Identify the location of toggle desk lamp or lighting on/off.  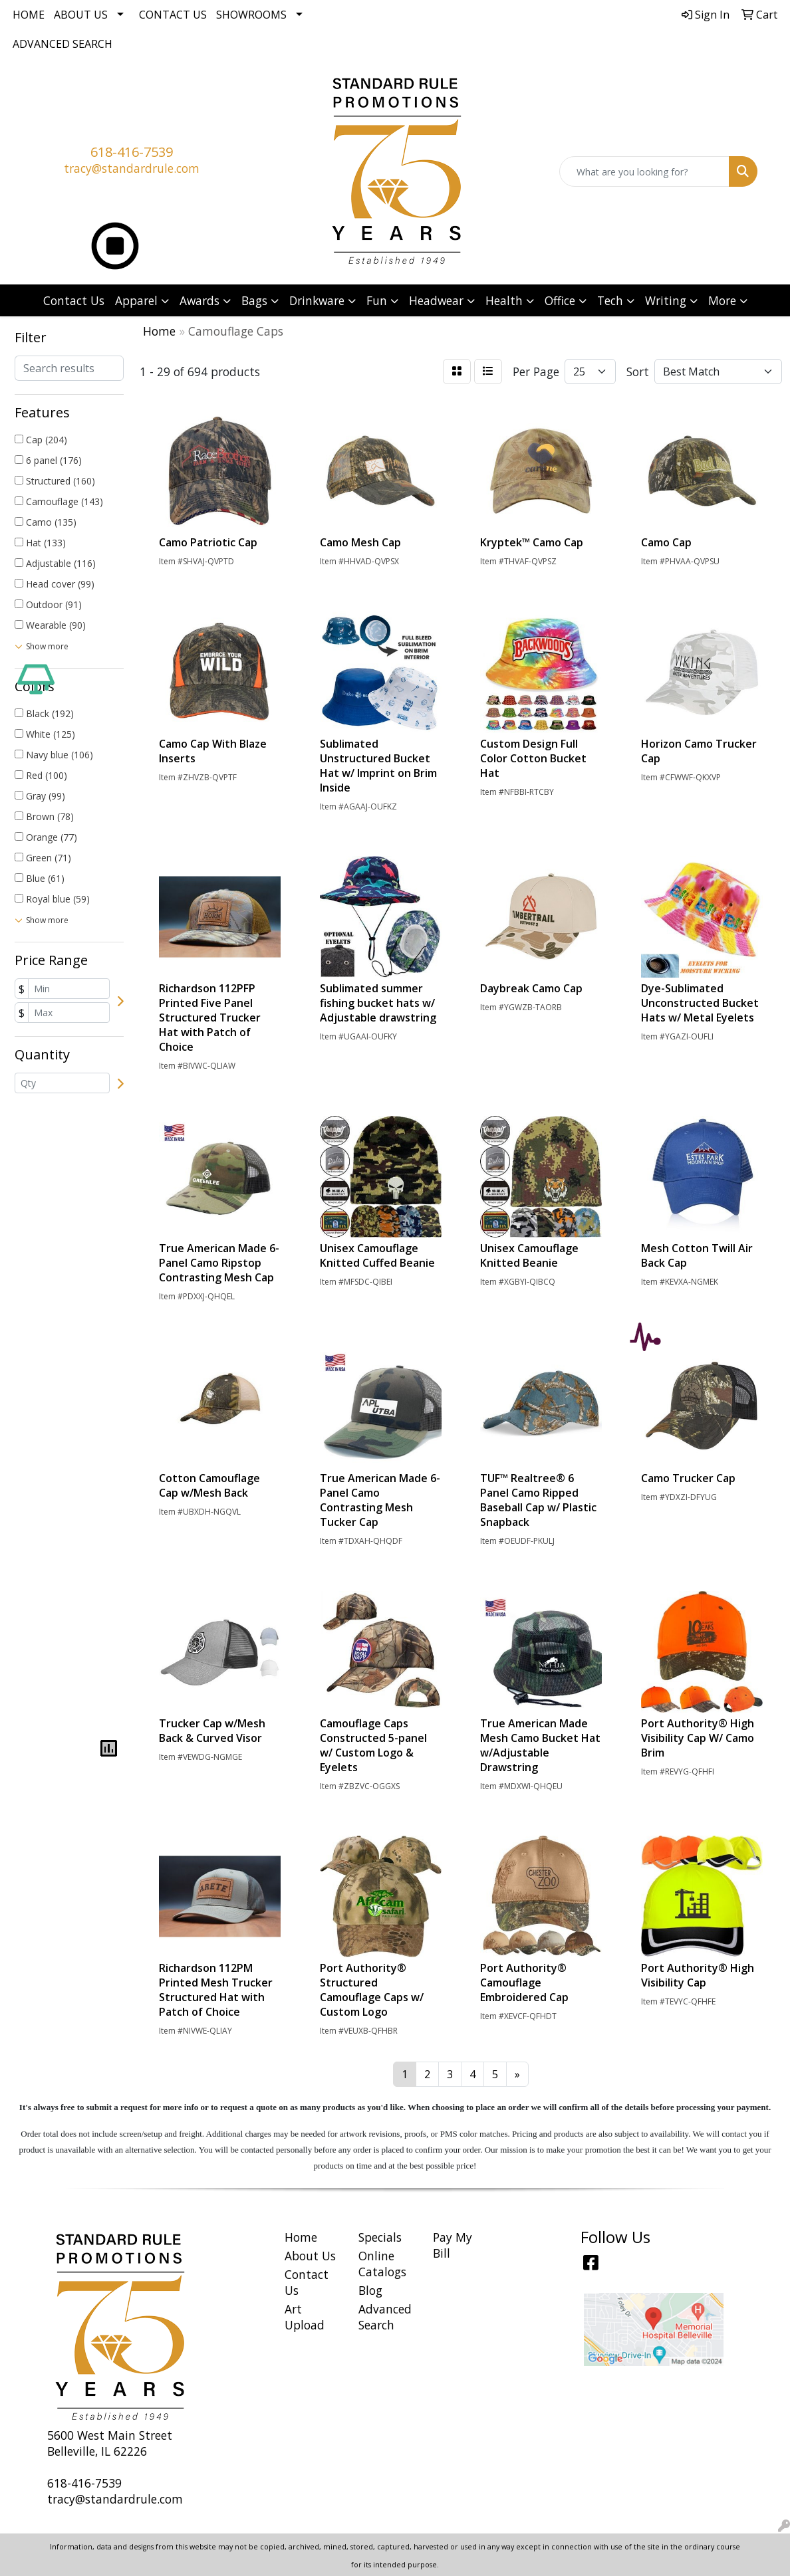
(36, 679).